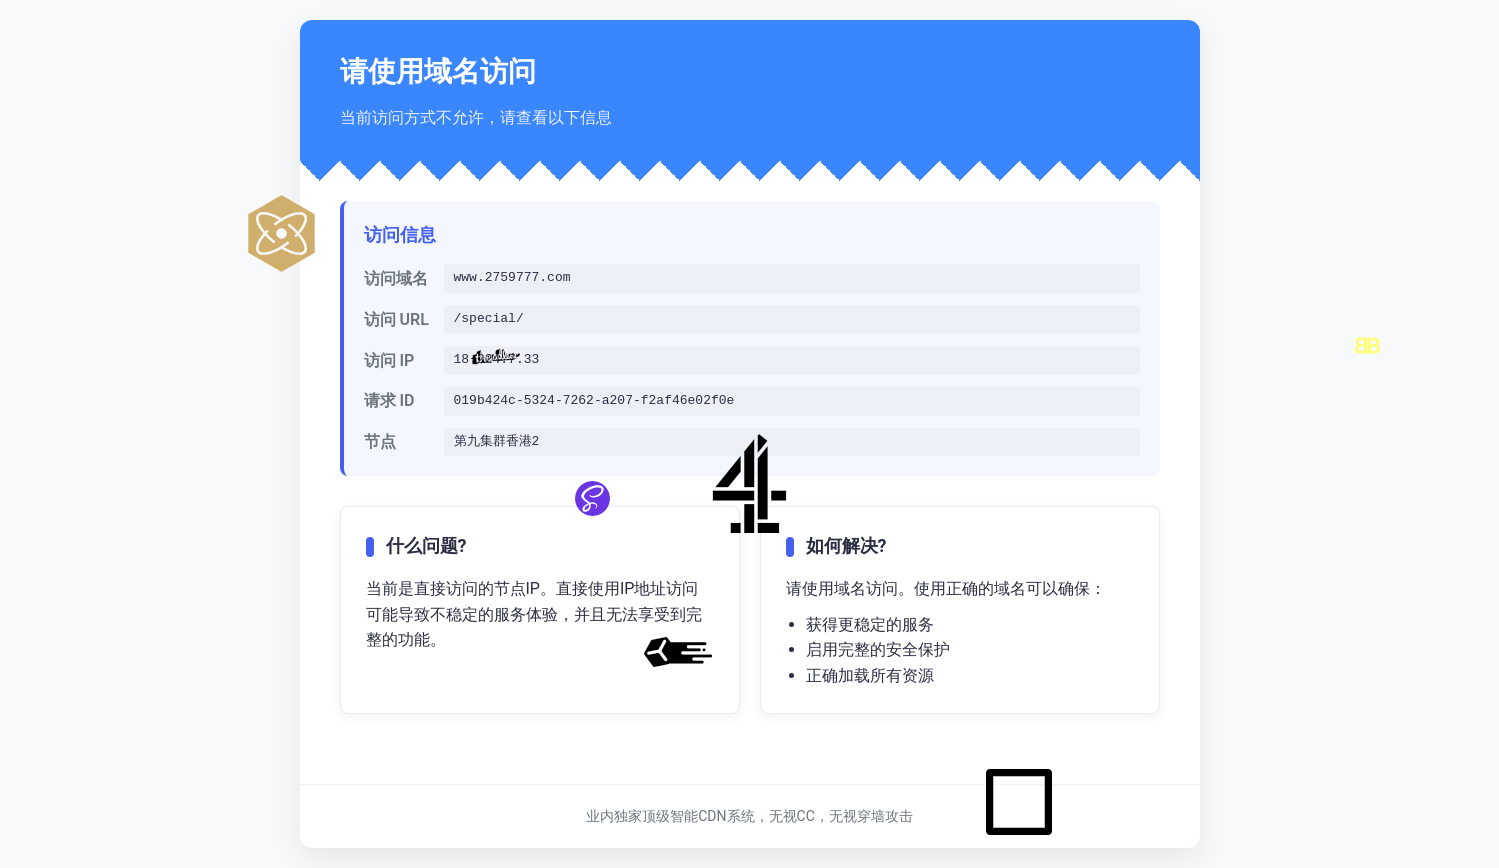  I want to click on velocity app or service logo, so click(678, 652).